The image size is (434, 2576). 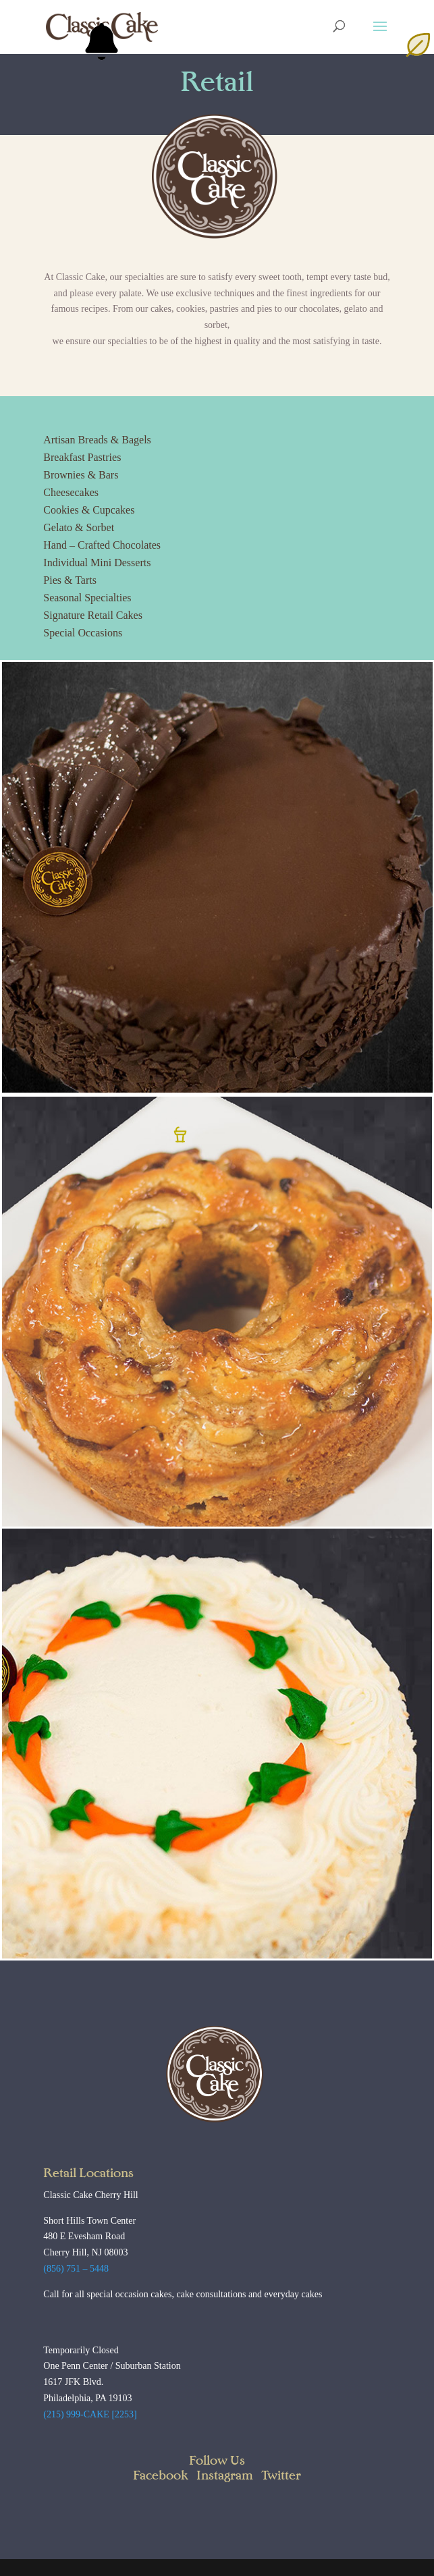 I want to click on view speaker or presentation podium, so click(x=180, y=1134).